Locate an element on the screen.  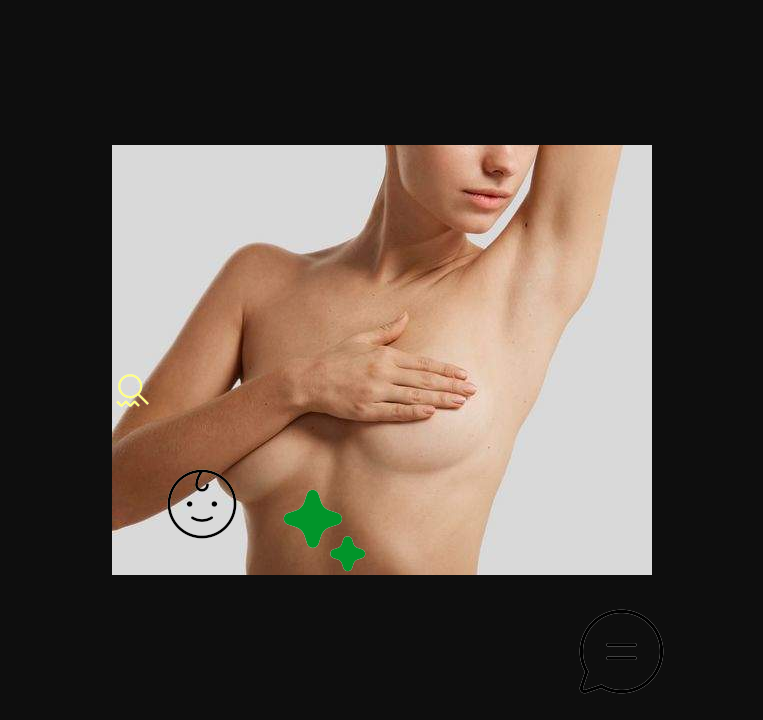
perform a fuzzy or approximate search is located at coordinates (133, 389).